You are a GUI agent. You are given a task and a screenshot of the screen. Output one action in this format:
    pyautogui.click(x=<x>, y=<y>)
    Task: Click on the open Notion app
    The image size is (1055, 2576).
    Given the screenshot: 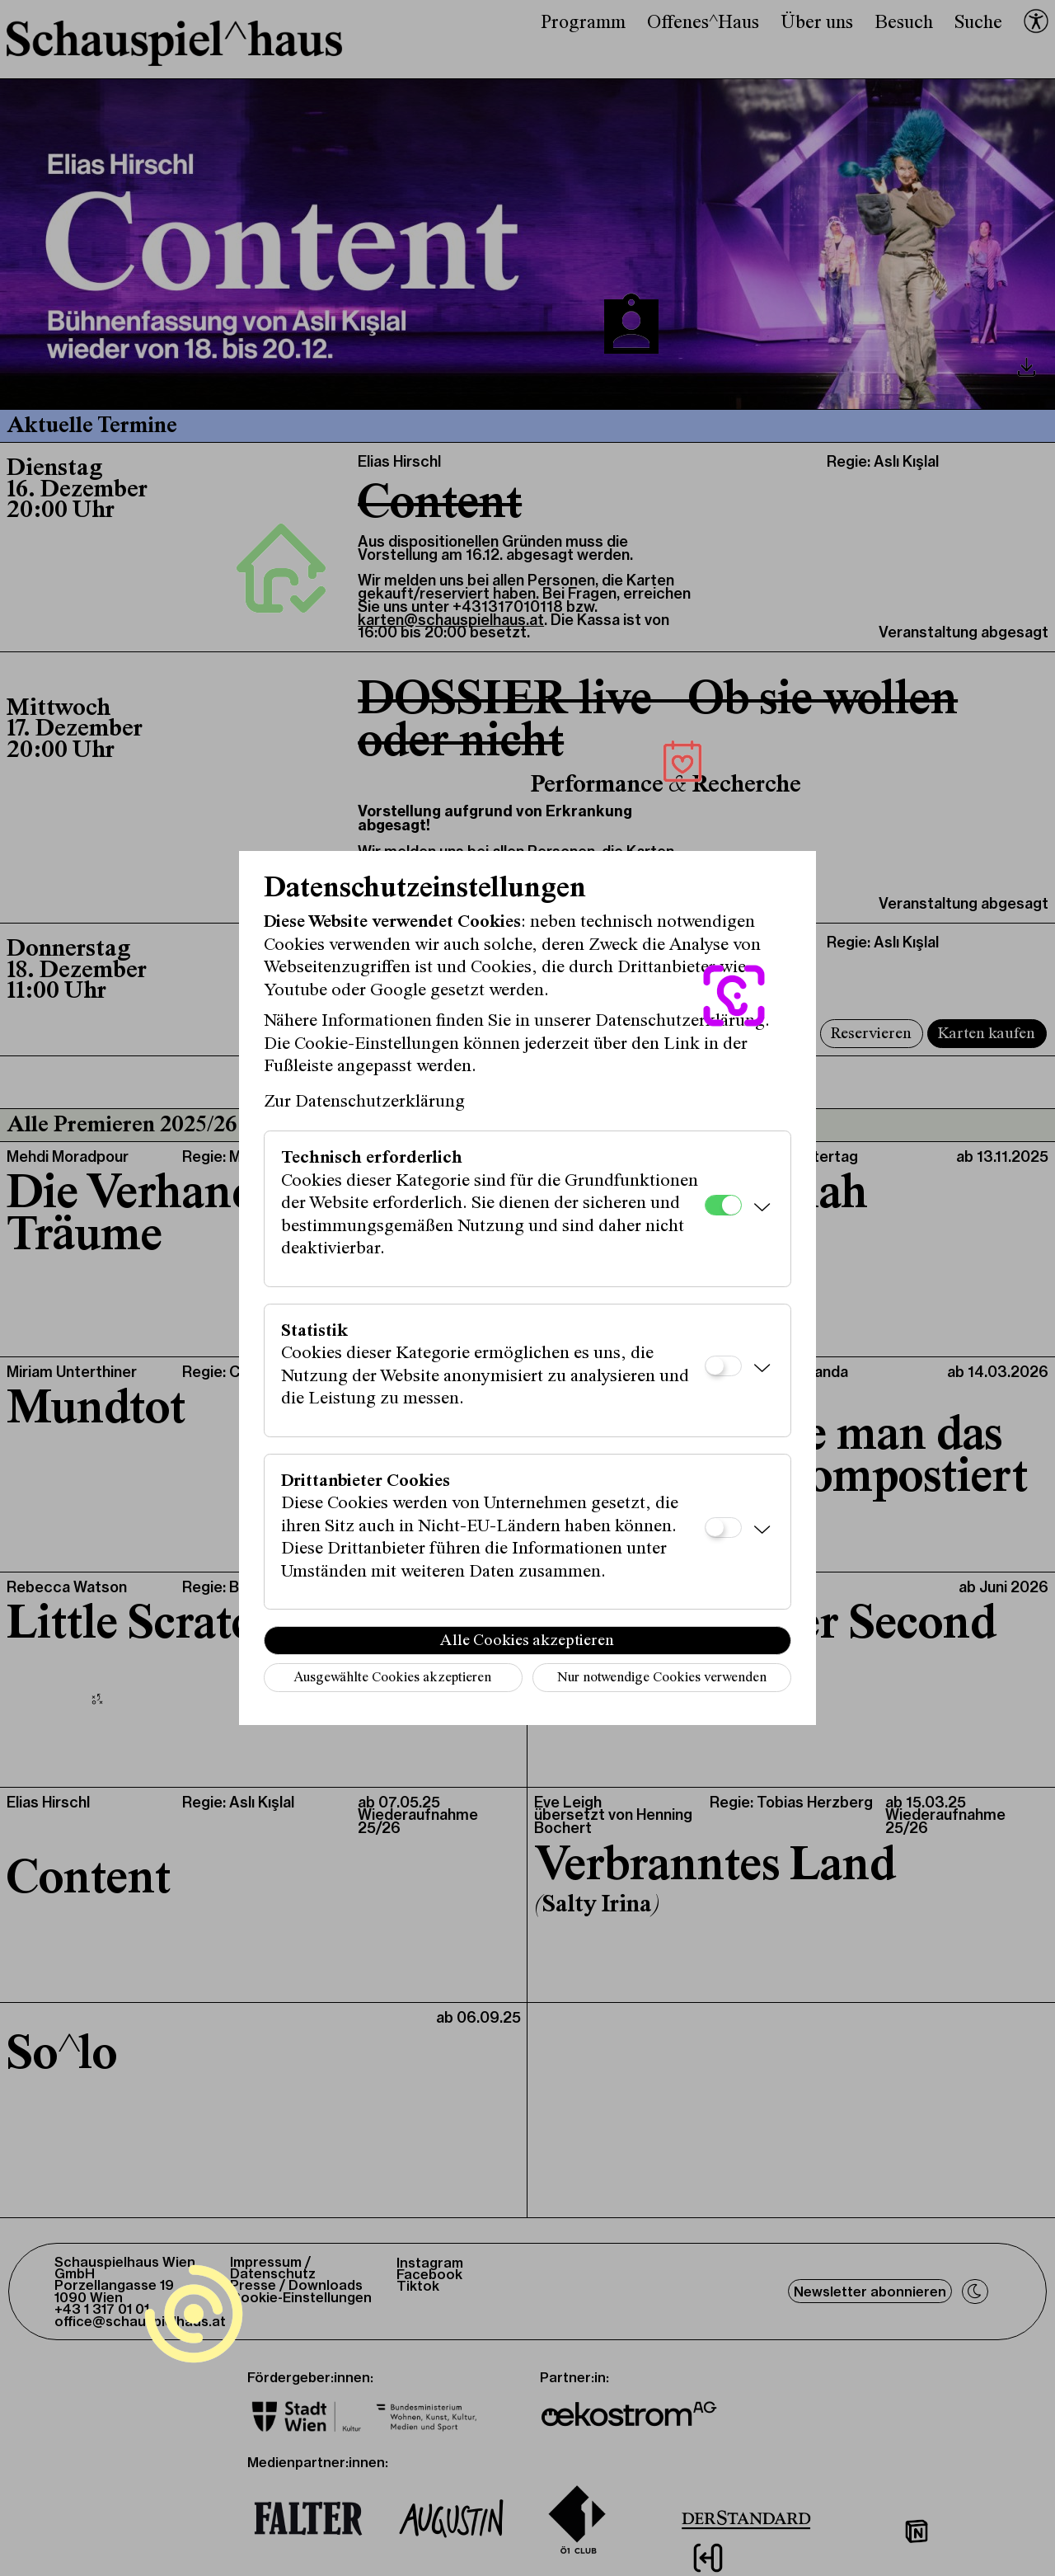 What is the action you would take?
    pyautogui.click(x=917, y=2531)
    